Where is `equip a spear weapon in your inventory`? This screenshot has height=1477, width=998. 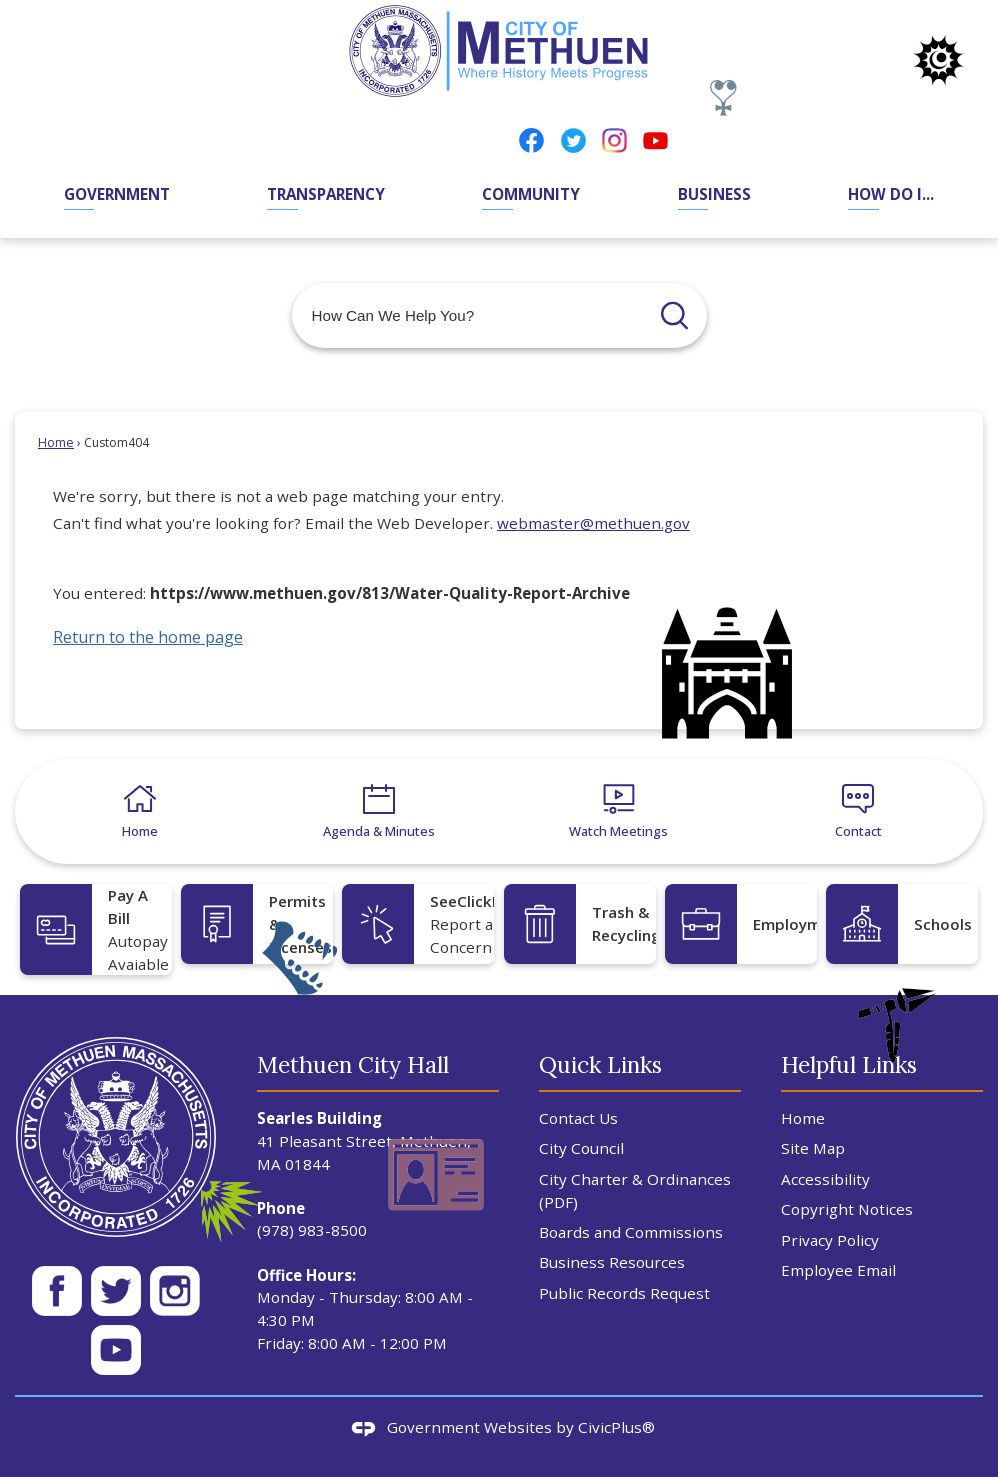 equip a spear weapon in your inventory is located at coordinates (897, 1025).